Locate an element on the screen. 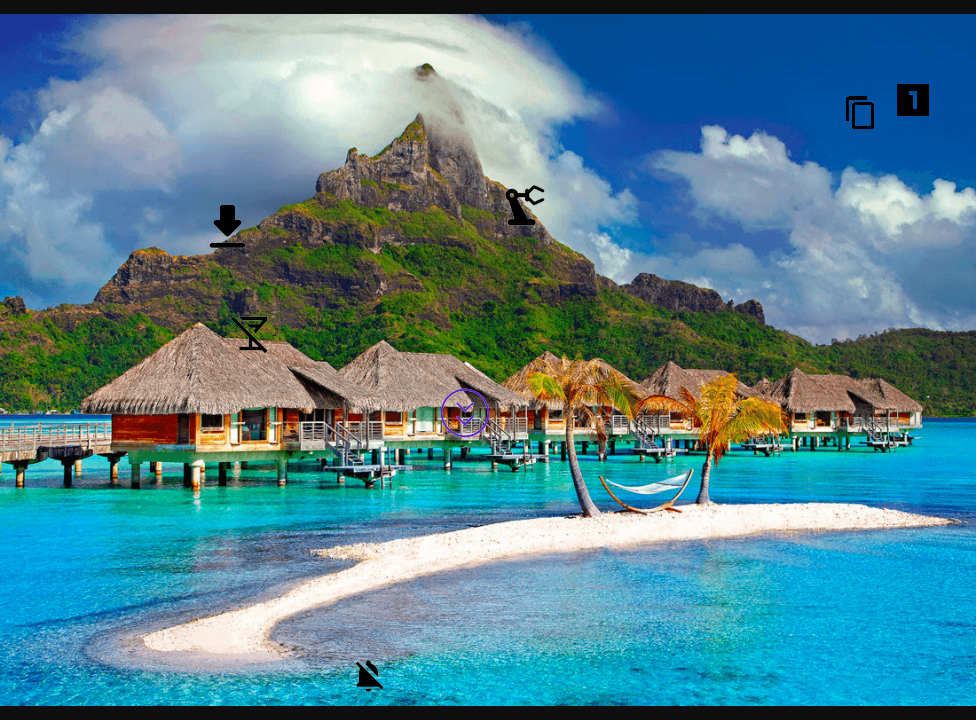 The image size is (976, 720). select option one or first item is located at coordinates (913, 100).